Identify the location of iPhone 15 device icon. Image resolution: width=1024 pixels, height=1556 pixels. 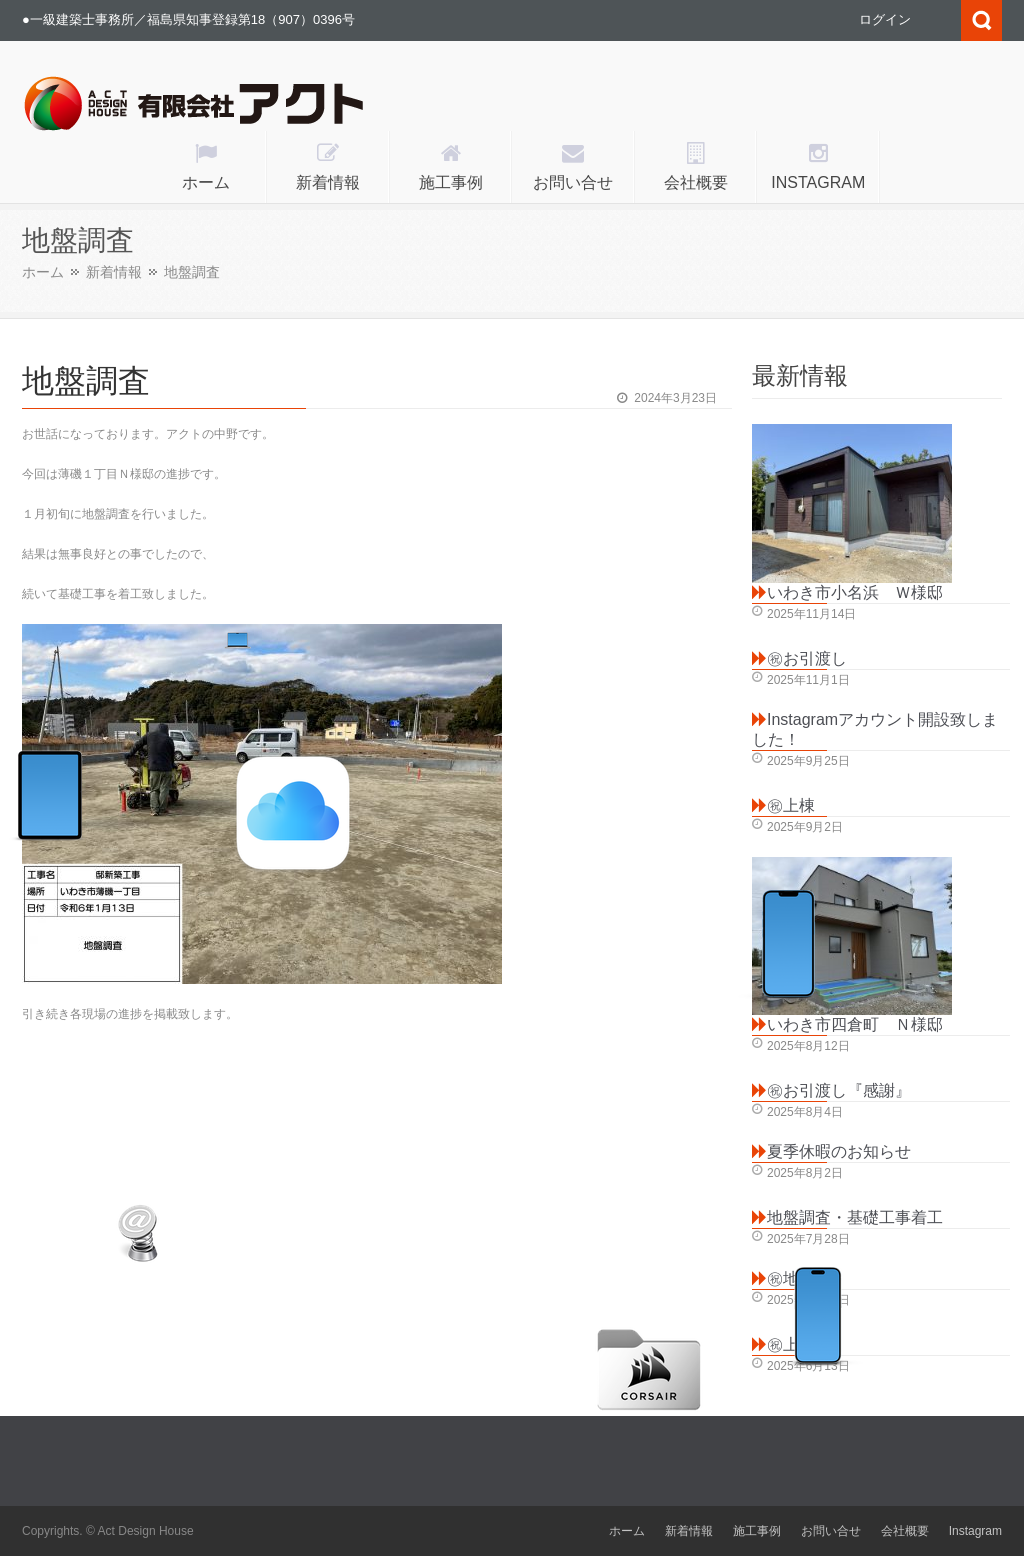
(818, 1317).